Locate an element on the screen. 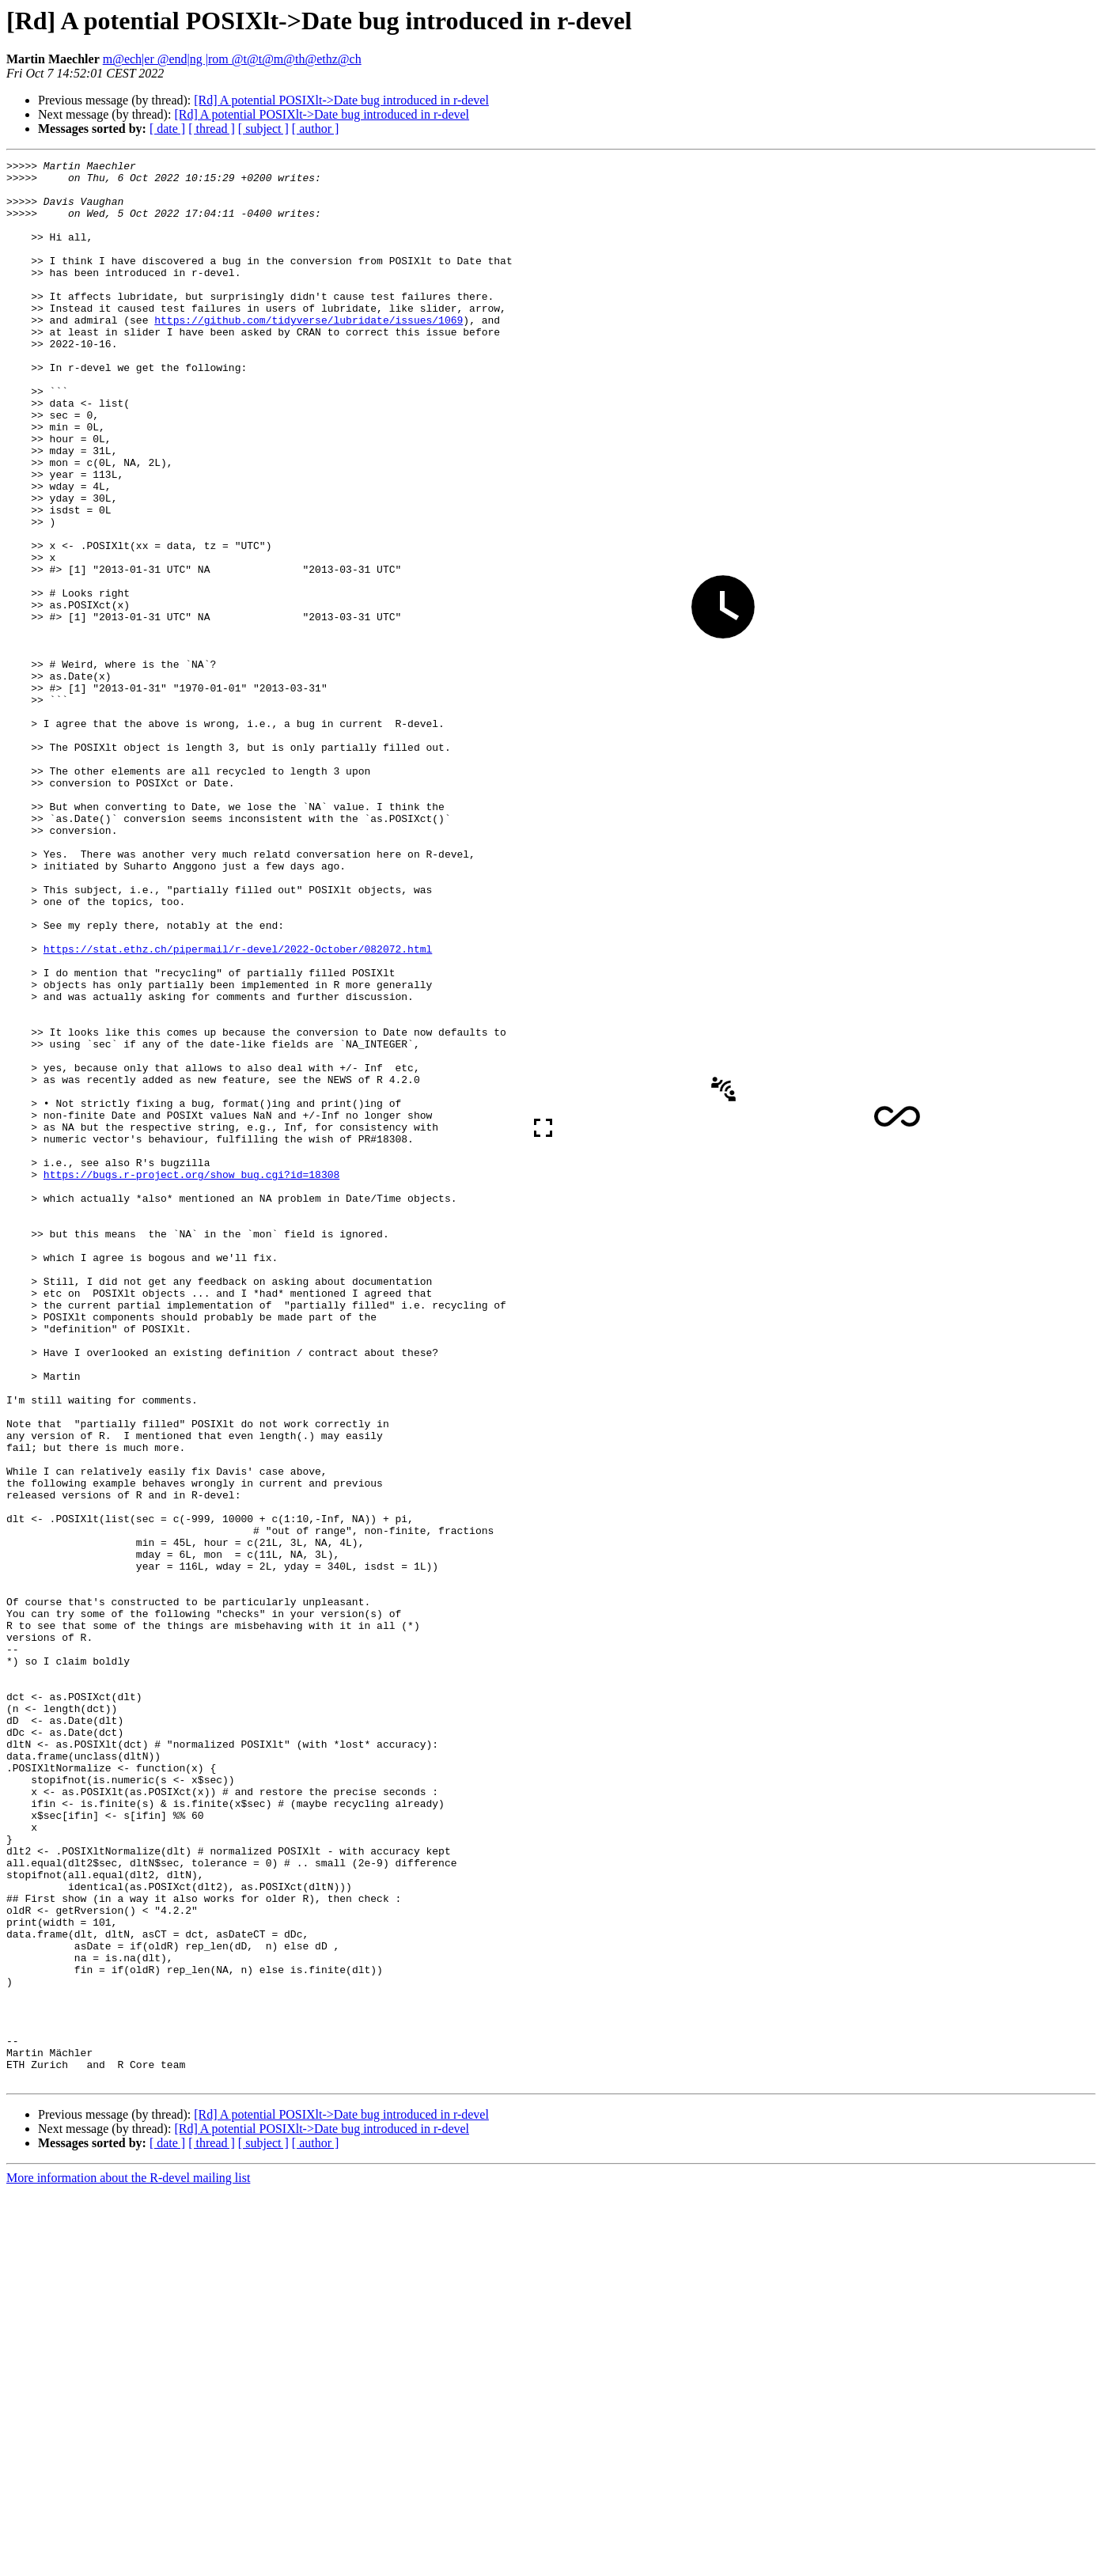  expand to fullscreen mode is located at coordinates (543, 1127).